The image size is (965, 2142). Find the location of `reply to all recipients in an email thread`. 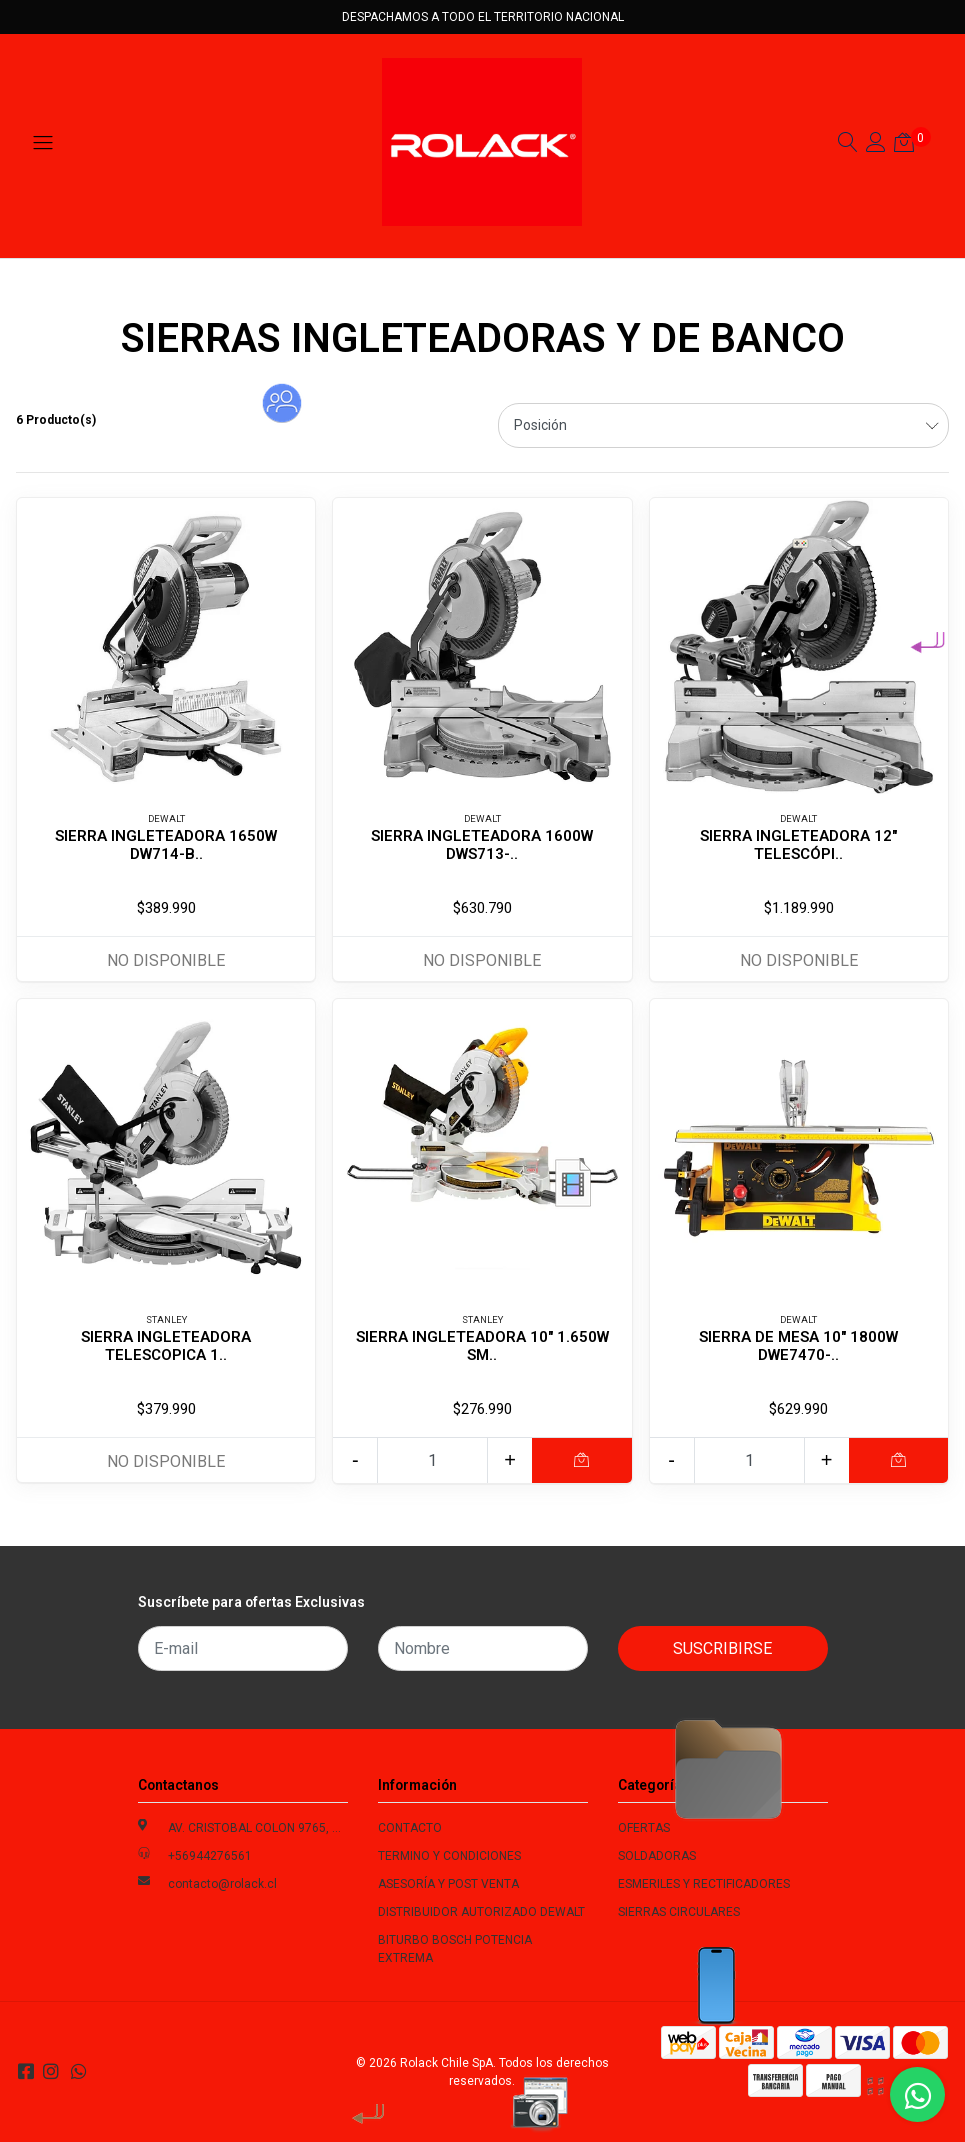

reply to all recipients in an email thread is located at coordinates (927, 640).